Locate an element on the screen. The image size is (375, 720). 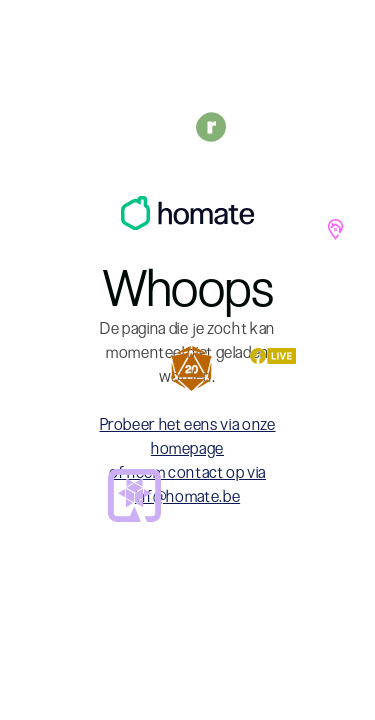
start a facebook live broadcast is located at coordinates (273, 356).